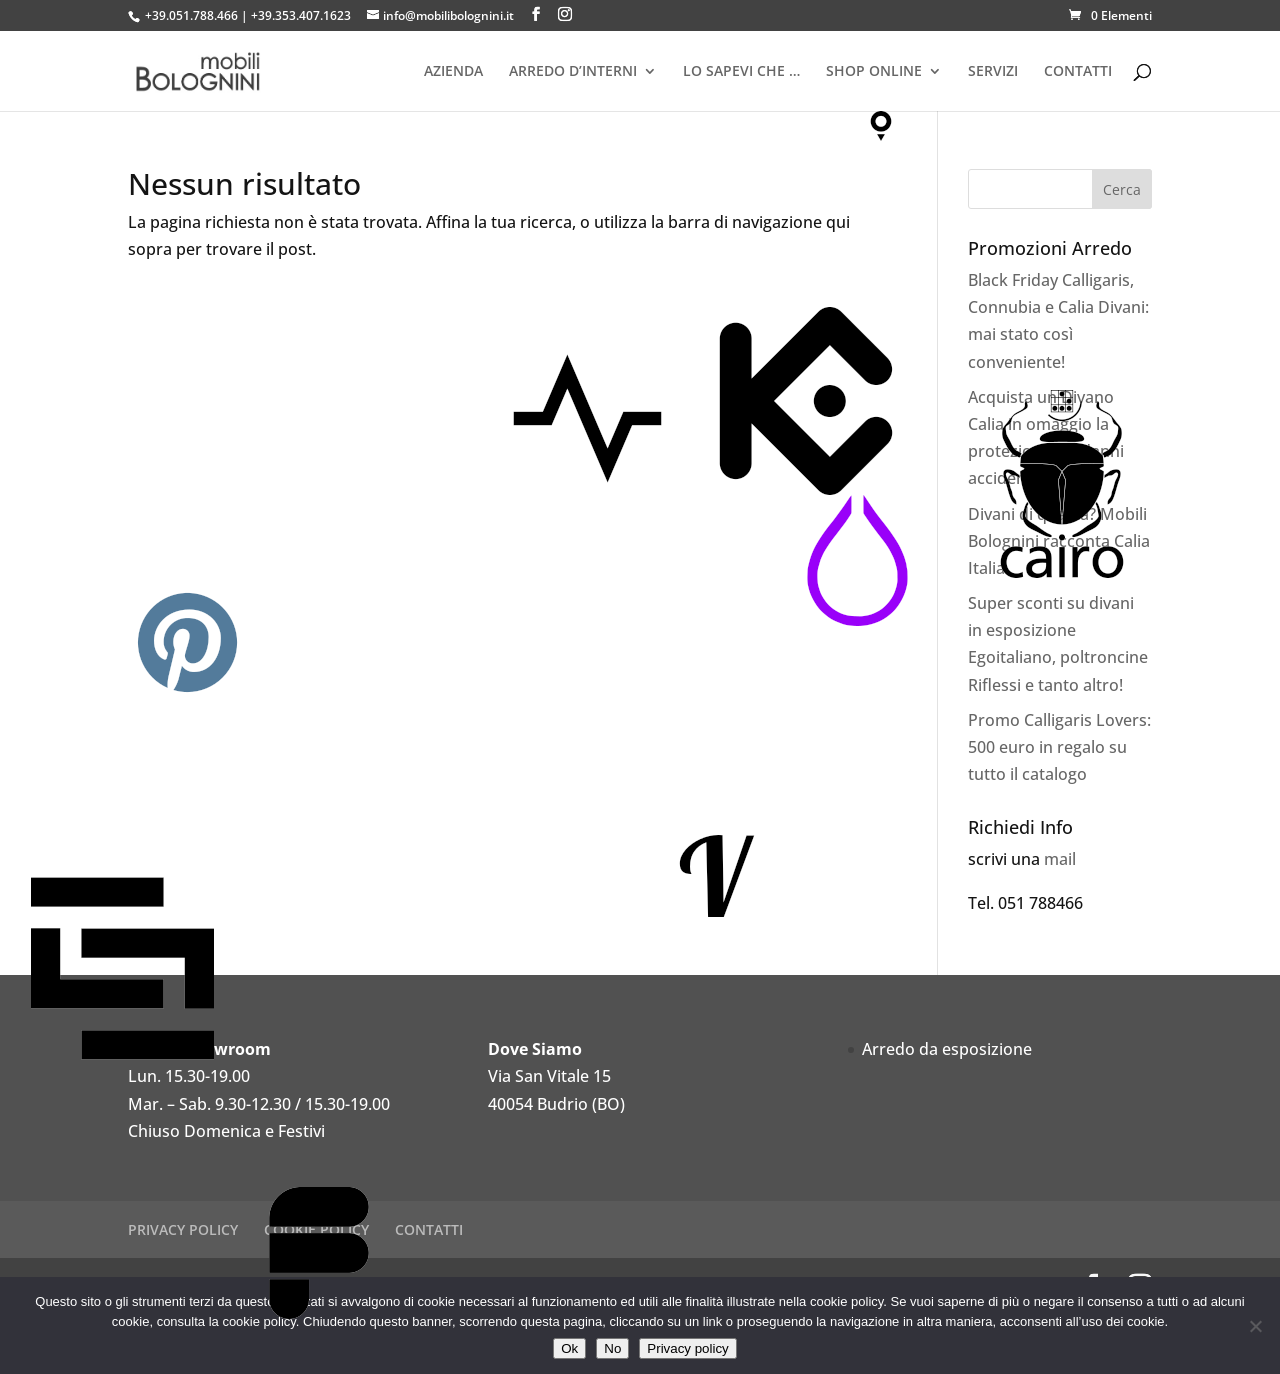 The image size is (1280, 1374). What do you see at coordinates (319, 1253) in the screenshot?
I see `formbricks logo` at bounding box center [319, 1253].